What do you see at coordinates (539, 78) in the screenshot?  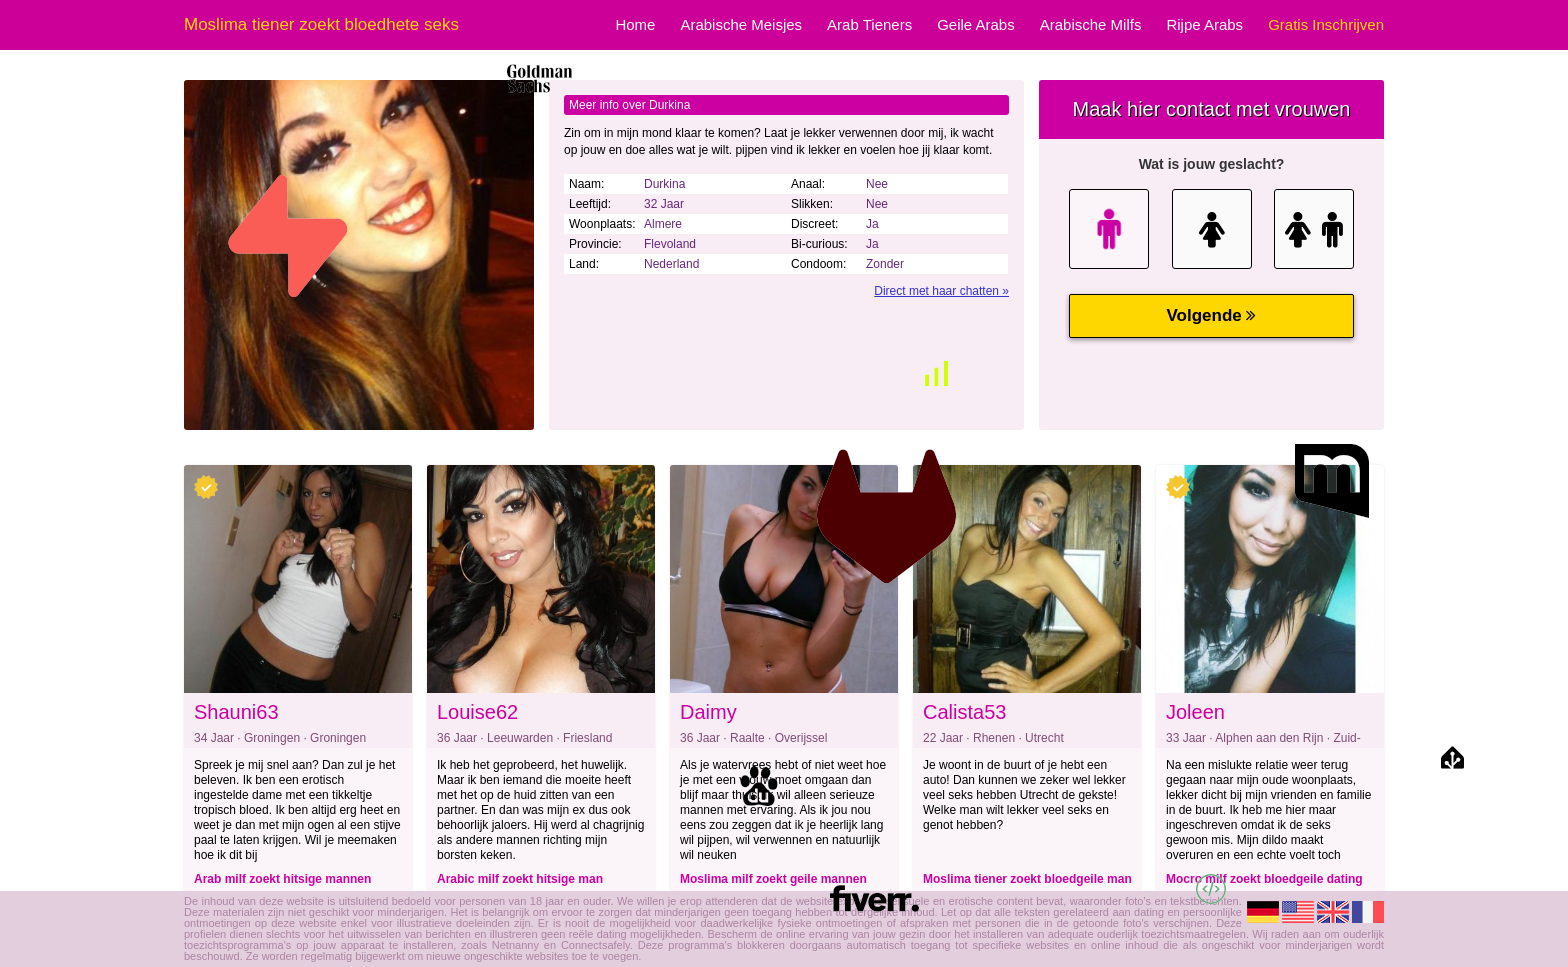 I see `Goldman Sachs company logo` at bounding box center [539, 78].